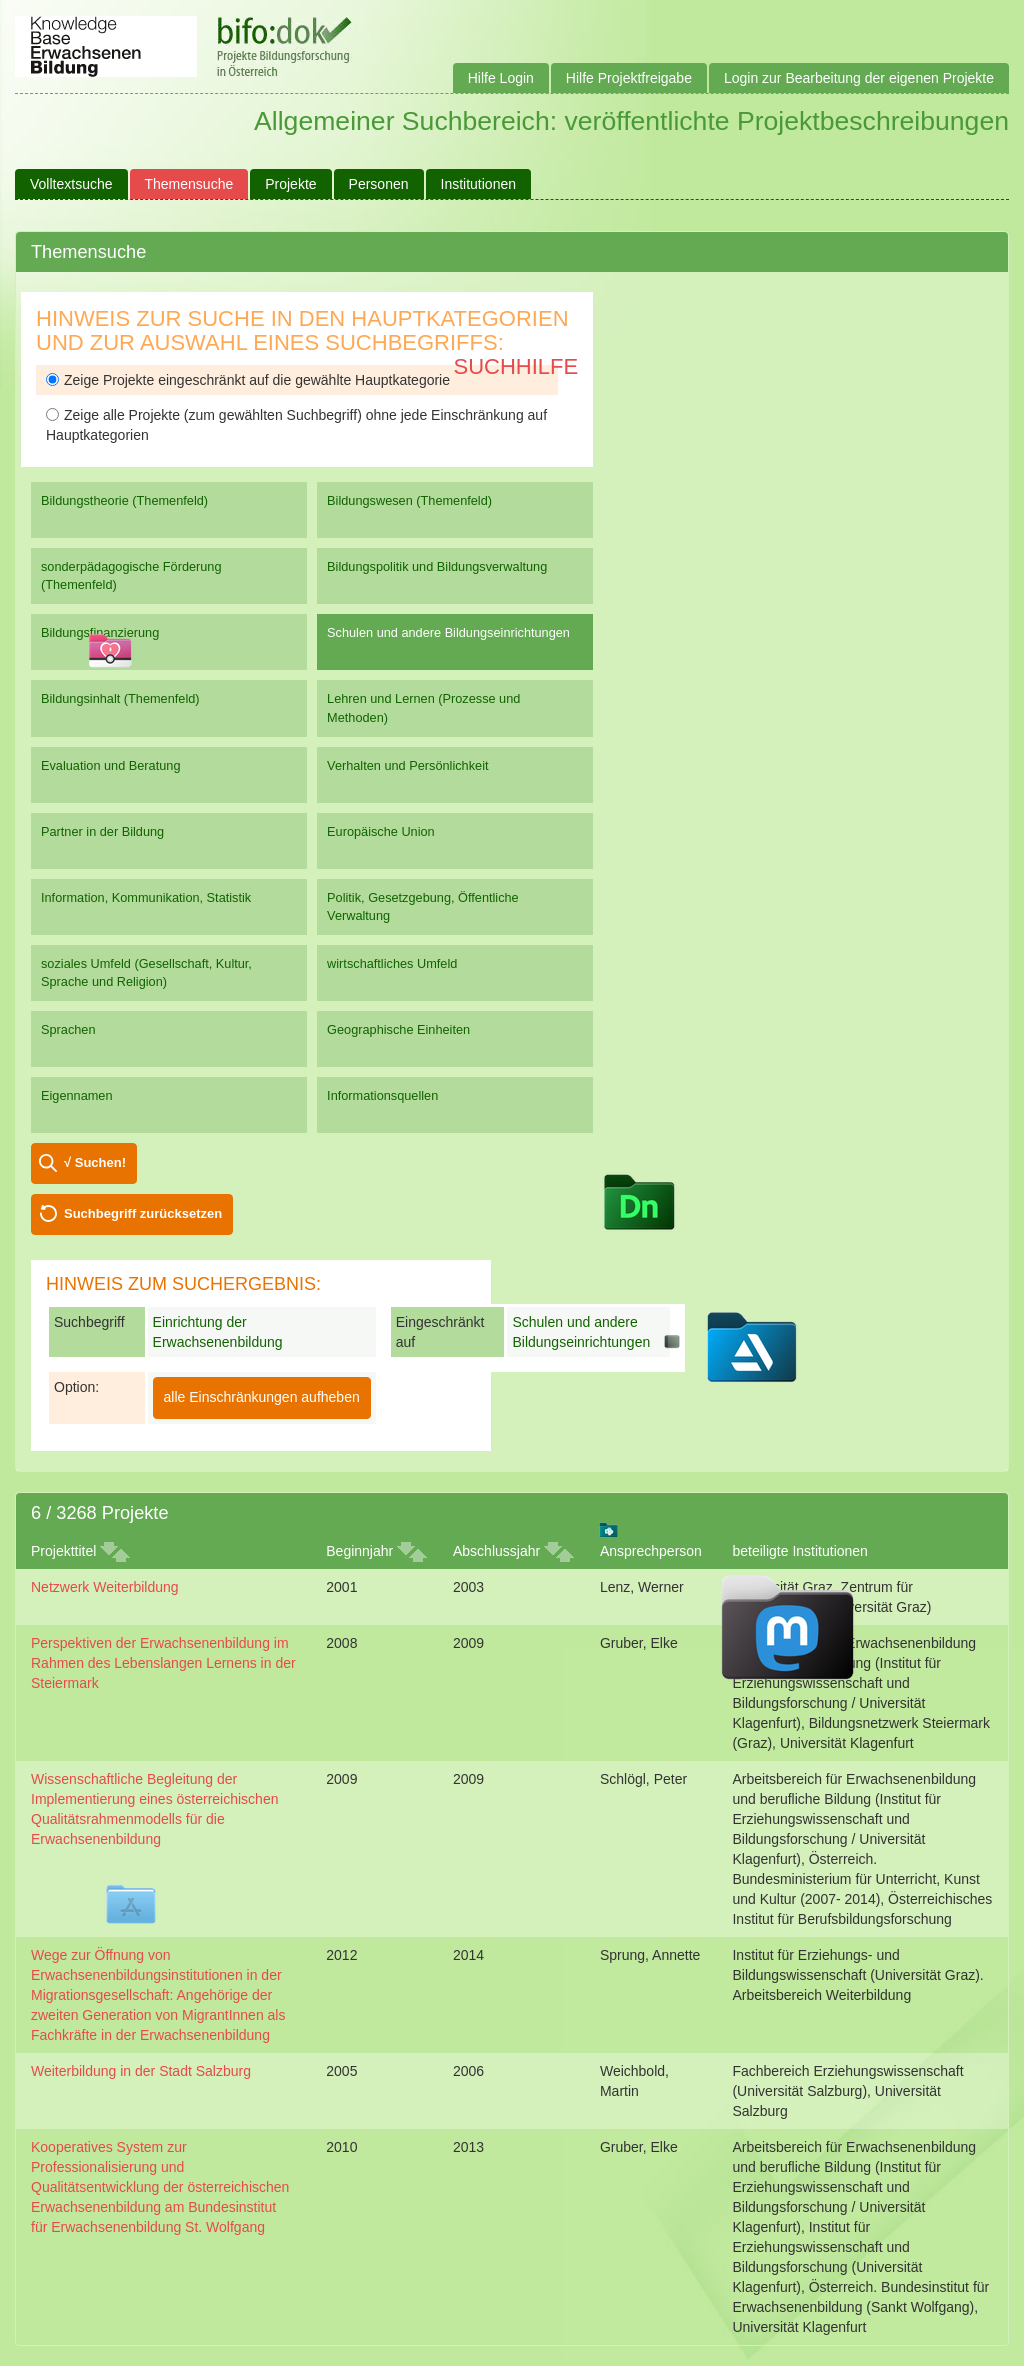  I want to click on open folder containing Adobe Dimension project files, so click(639, 1204).